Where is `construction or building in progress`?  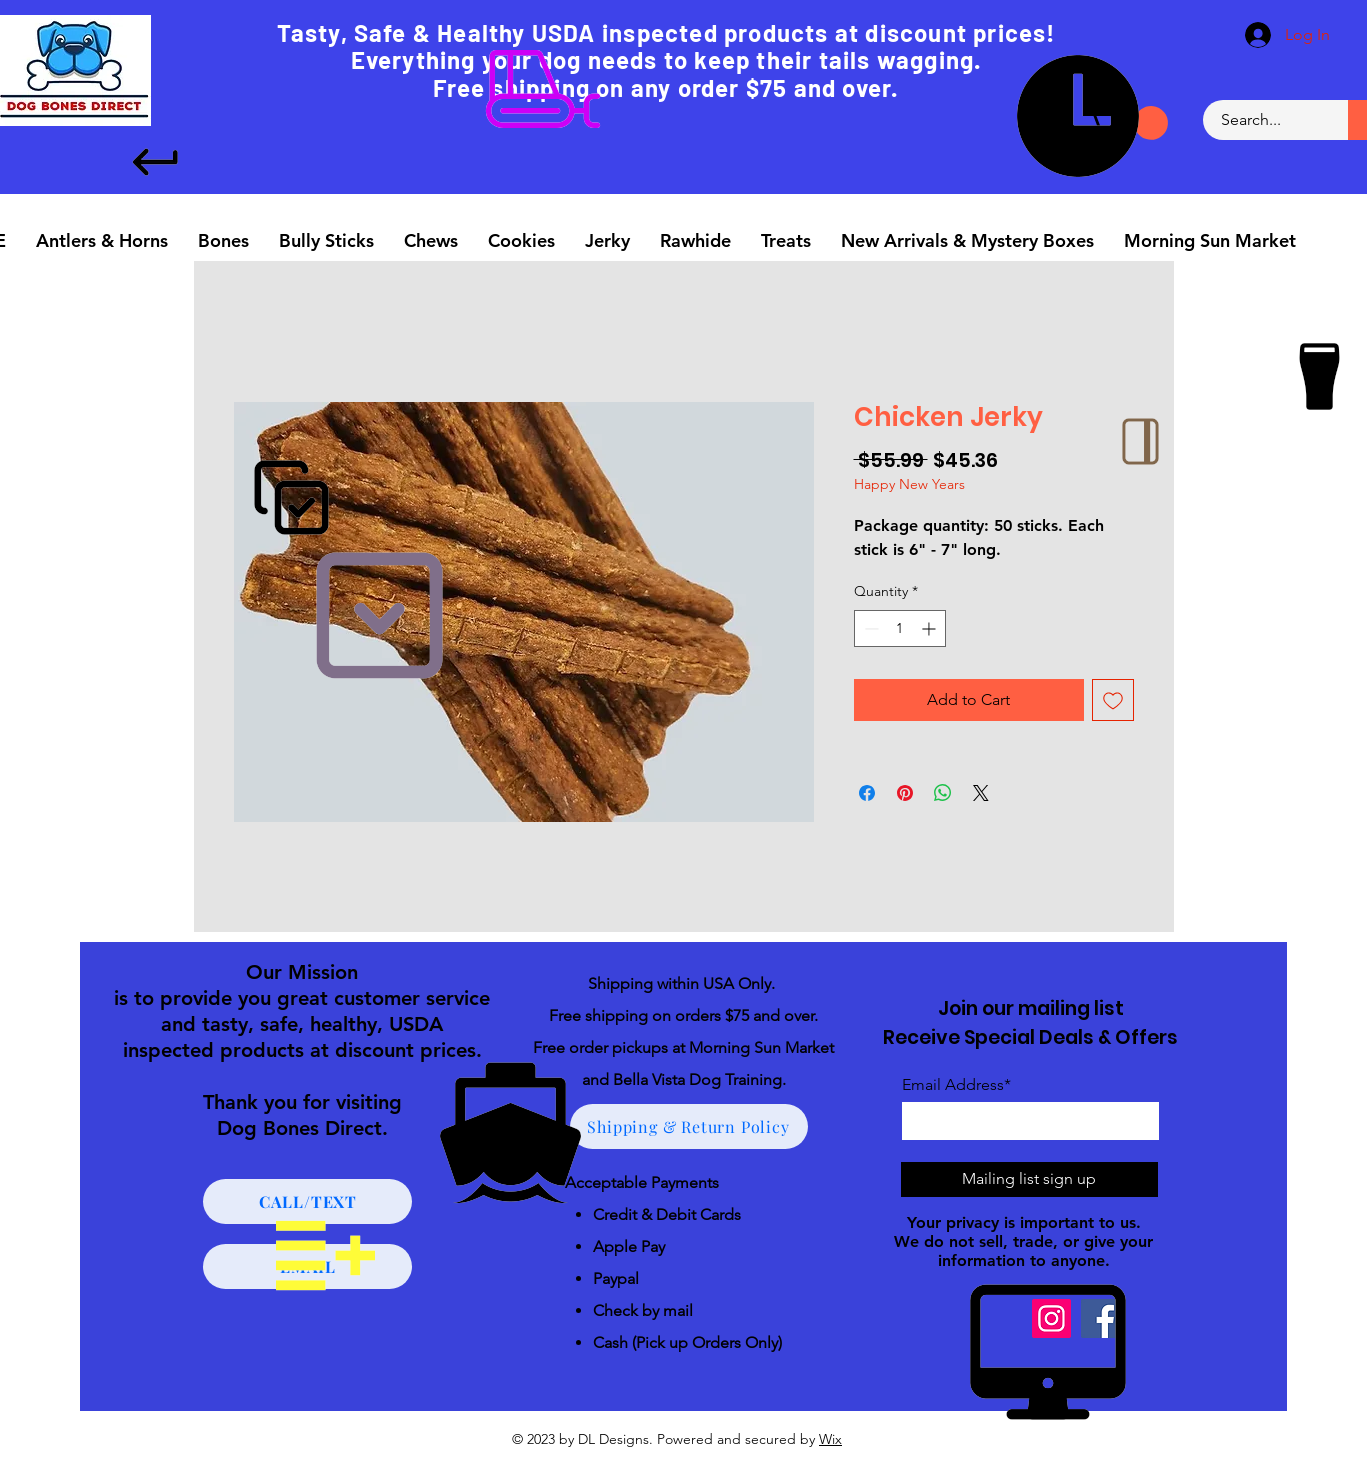
construction or building in progress is located at coordinates (543, 89).